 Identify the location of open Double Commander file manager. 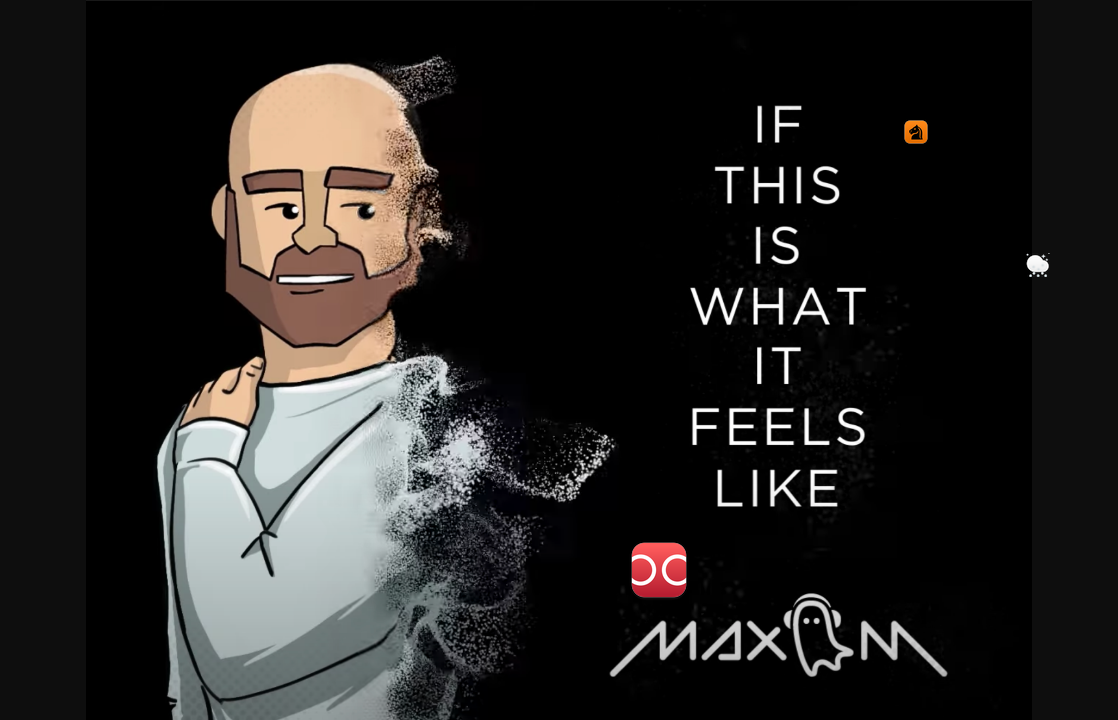
(659, 570).